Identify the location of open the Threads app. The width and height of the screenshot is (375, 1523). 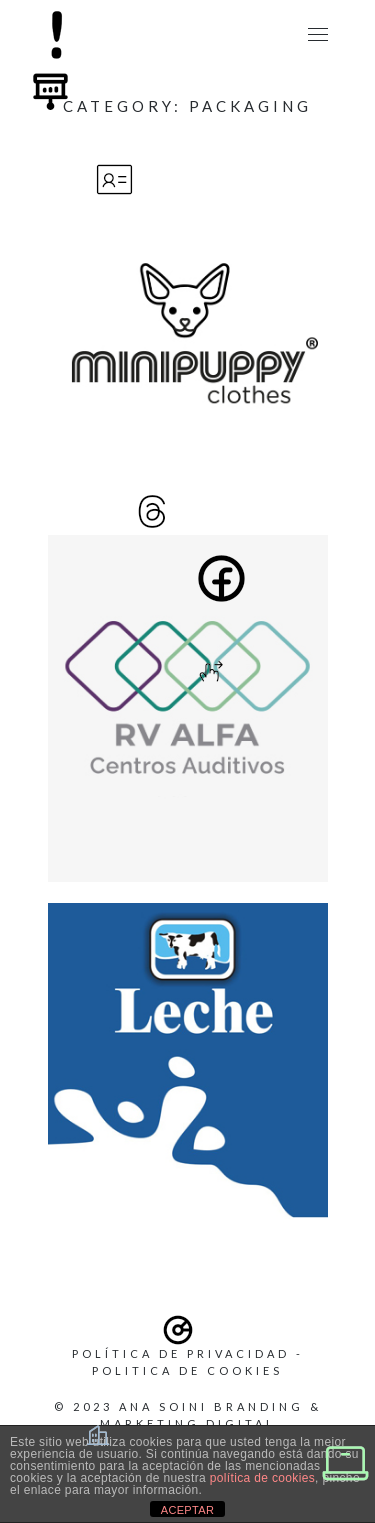
(152, 511).